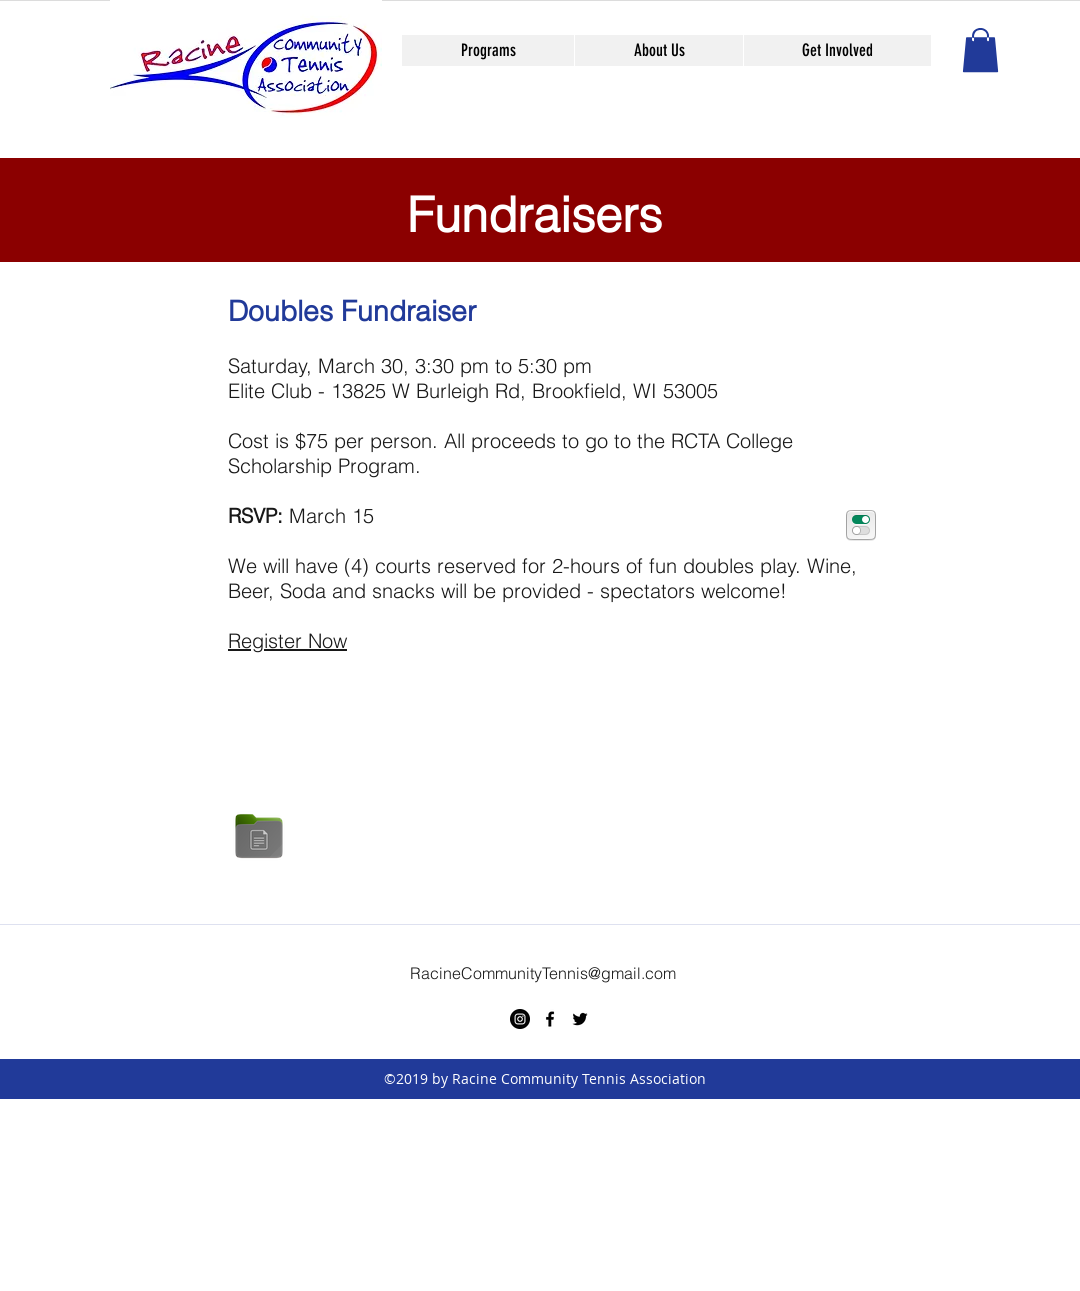 This screenshot has height=1291, width=1080. I want to click on open your documents folder, so click(259, 836).